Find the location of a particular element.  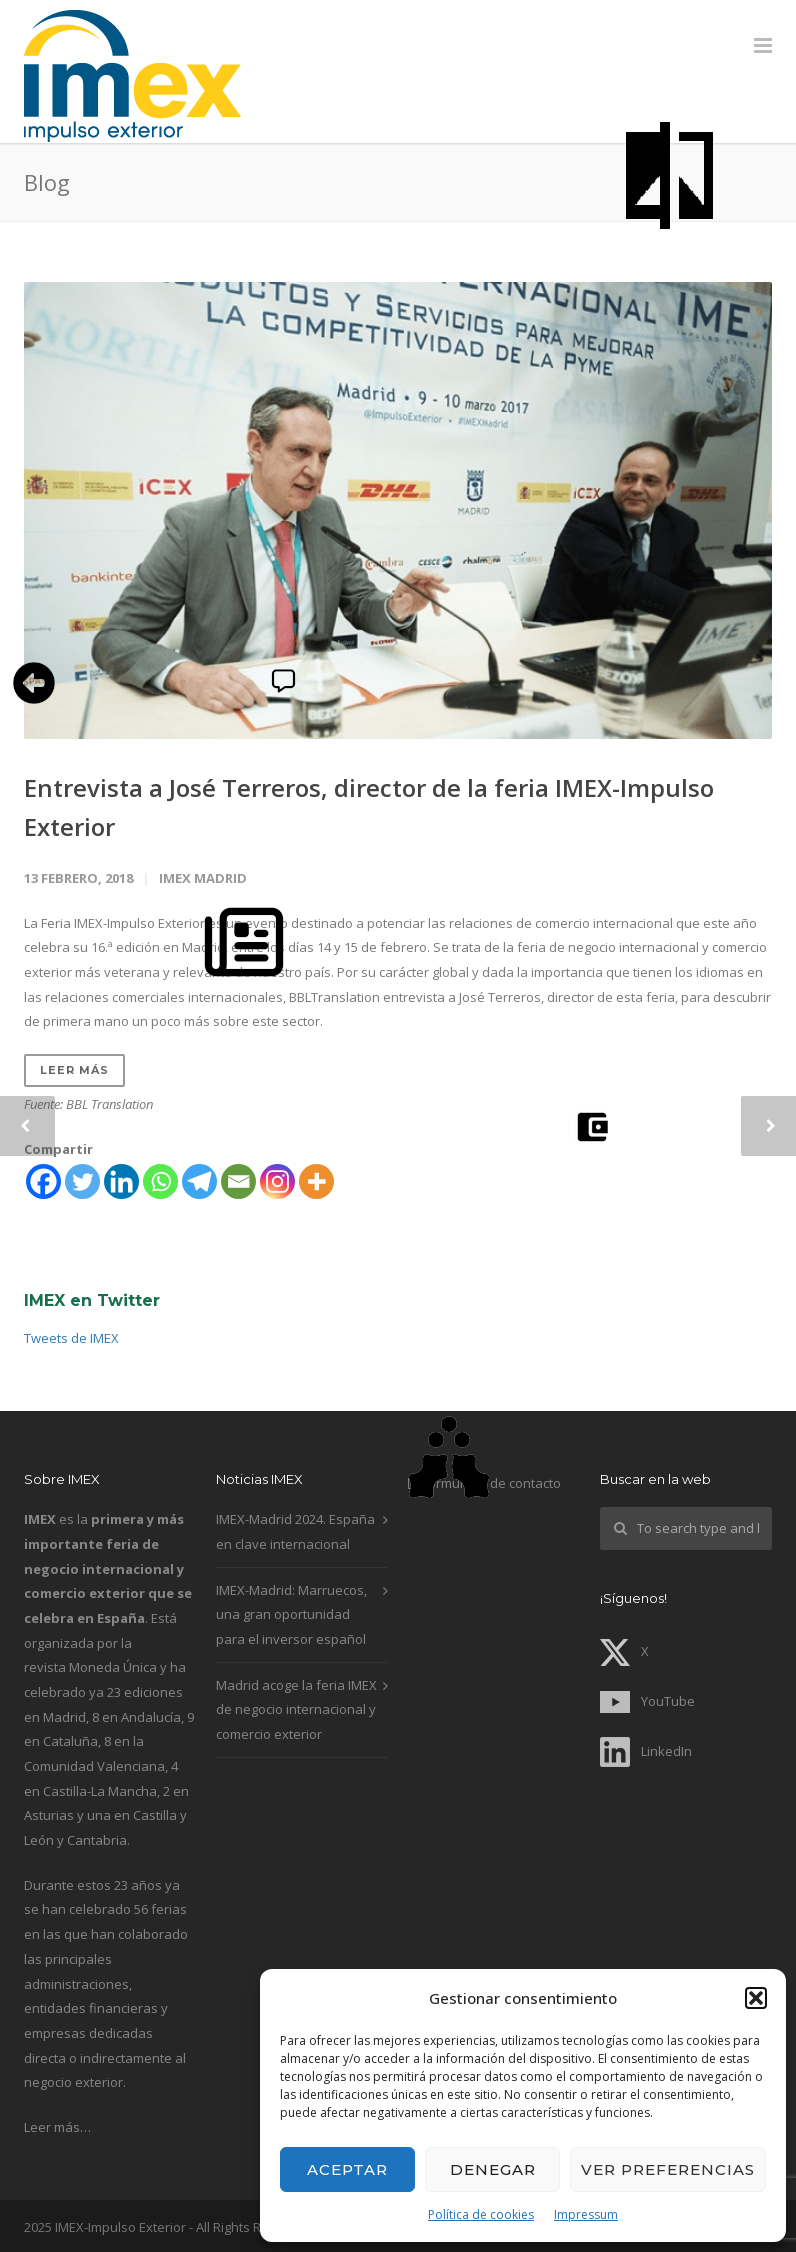

view news or articles is located at coordinates (244, 942).